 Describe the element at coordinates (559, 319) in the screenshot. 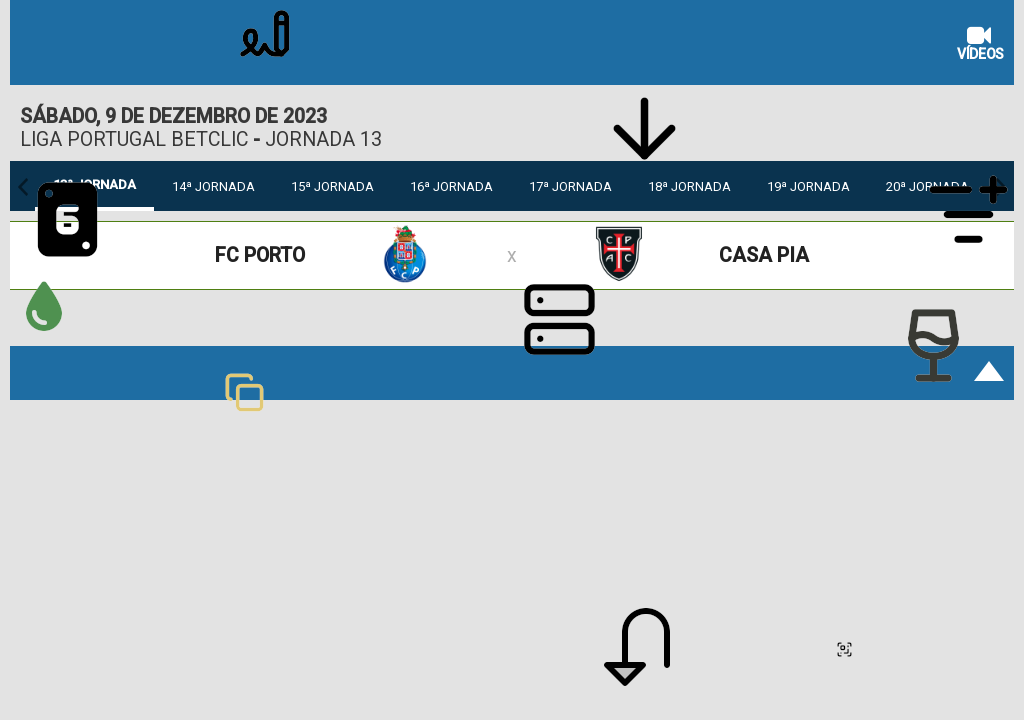

I see `access server settings or management` at that location.